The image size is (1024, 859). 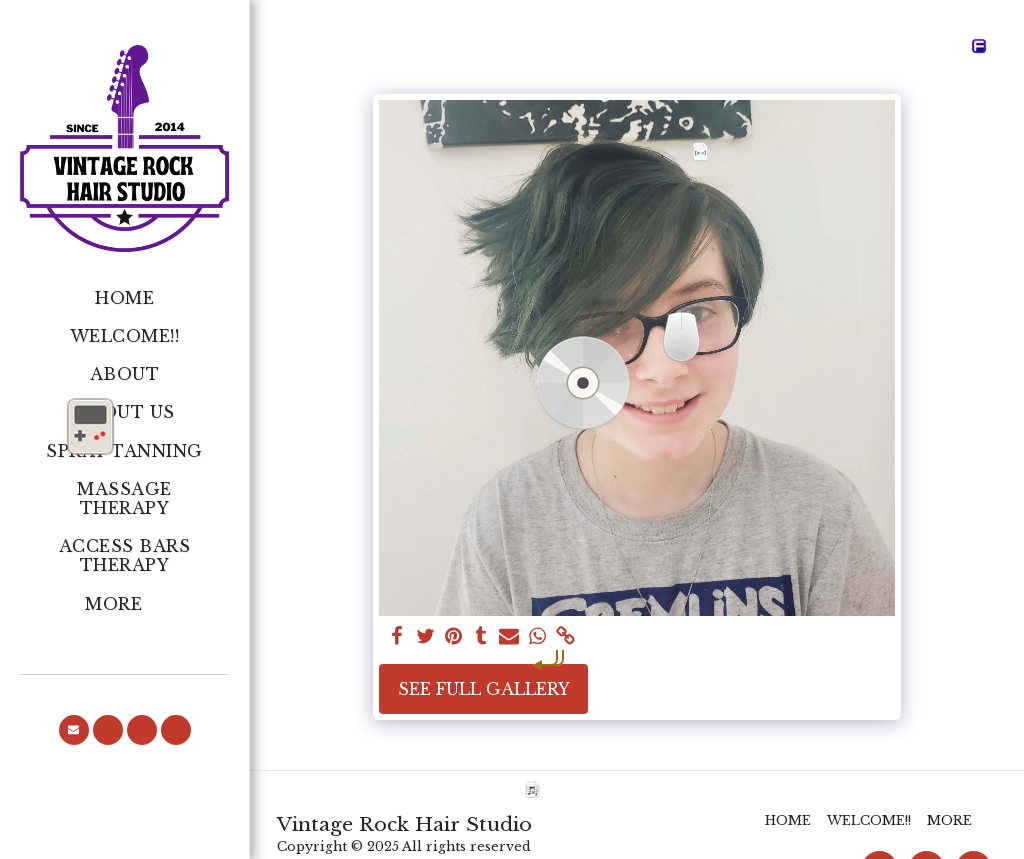 I want to click on systemd unit configuration file, so click(x=700, y=151).